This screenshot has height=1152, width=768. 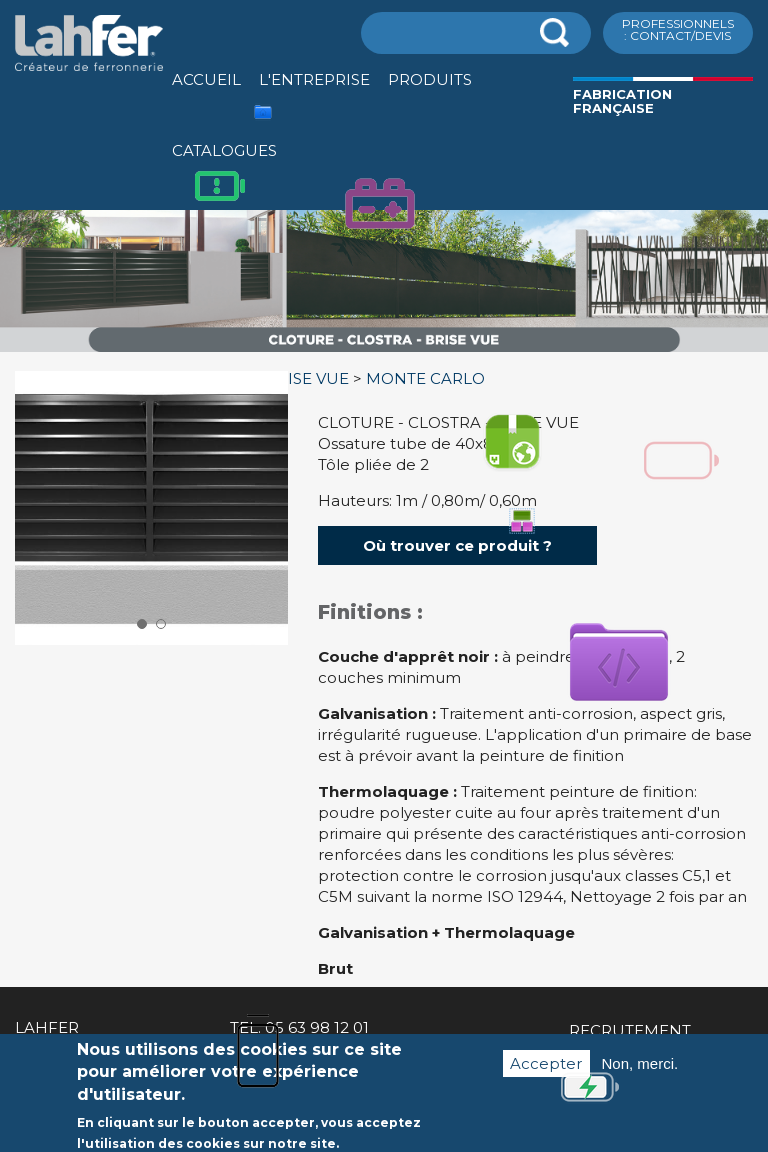 I want to click on check vehicle battery status, so click(x=380, y=206).